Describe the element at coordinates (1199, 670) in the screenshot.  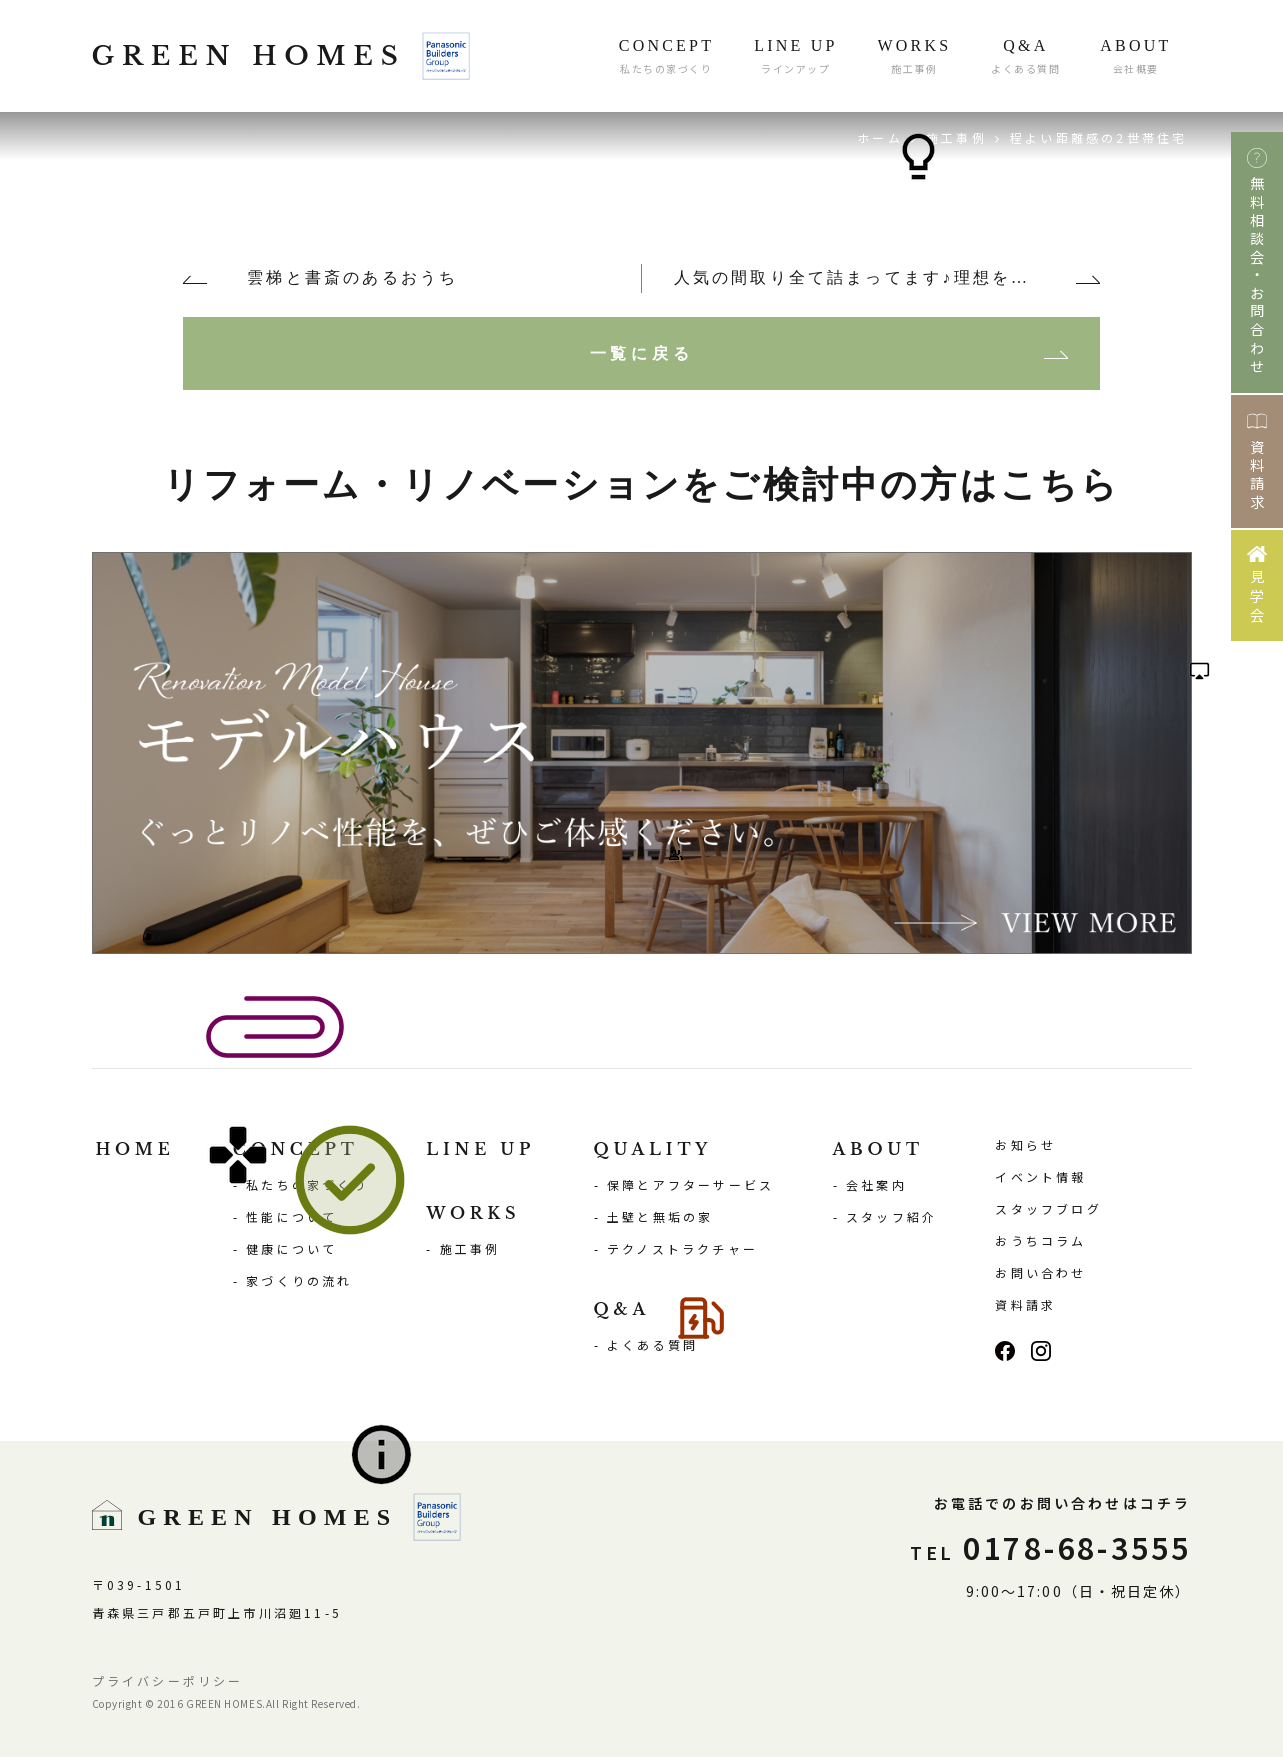
I see `stream content to an external display` at that location.